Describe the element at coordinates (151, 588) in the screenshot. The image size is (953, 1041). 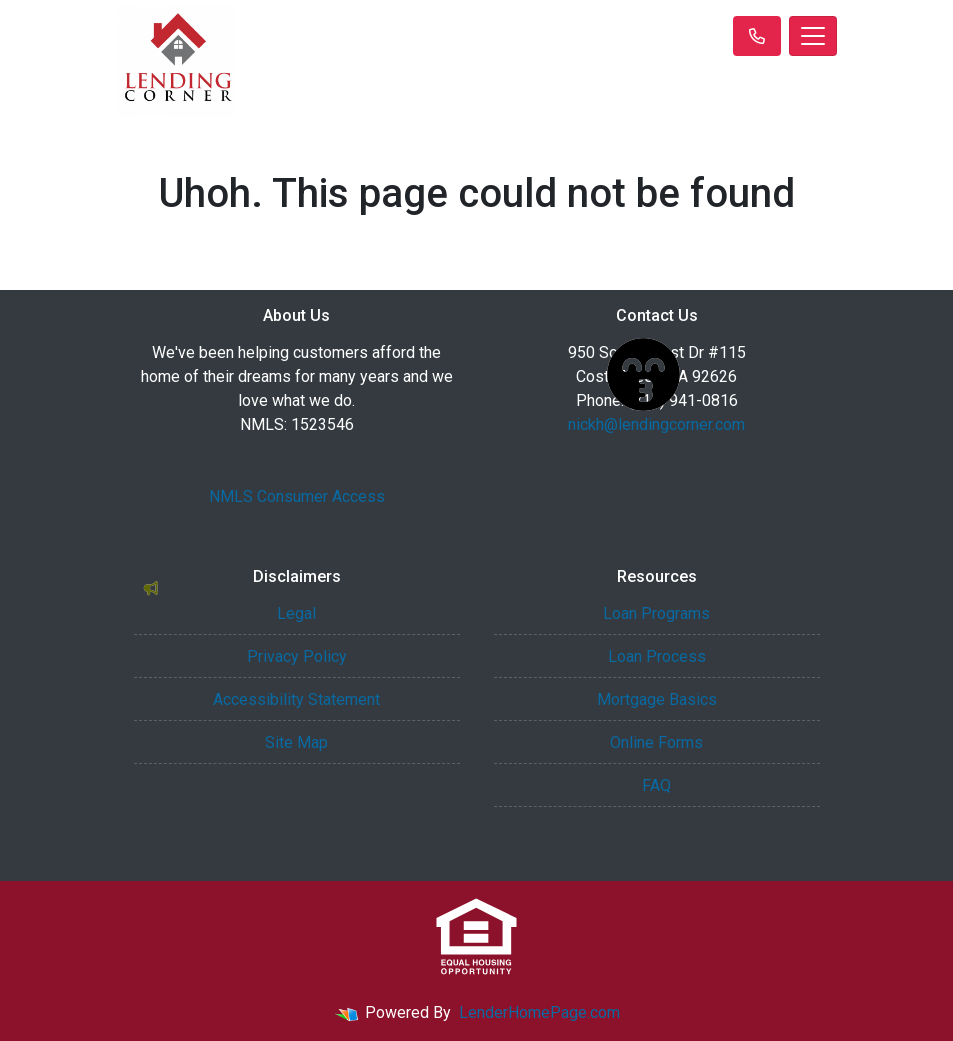
I see `make an announcement` at that location.